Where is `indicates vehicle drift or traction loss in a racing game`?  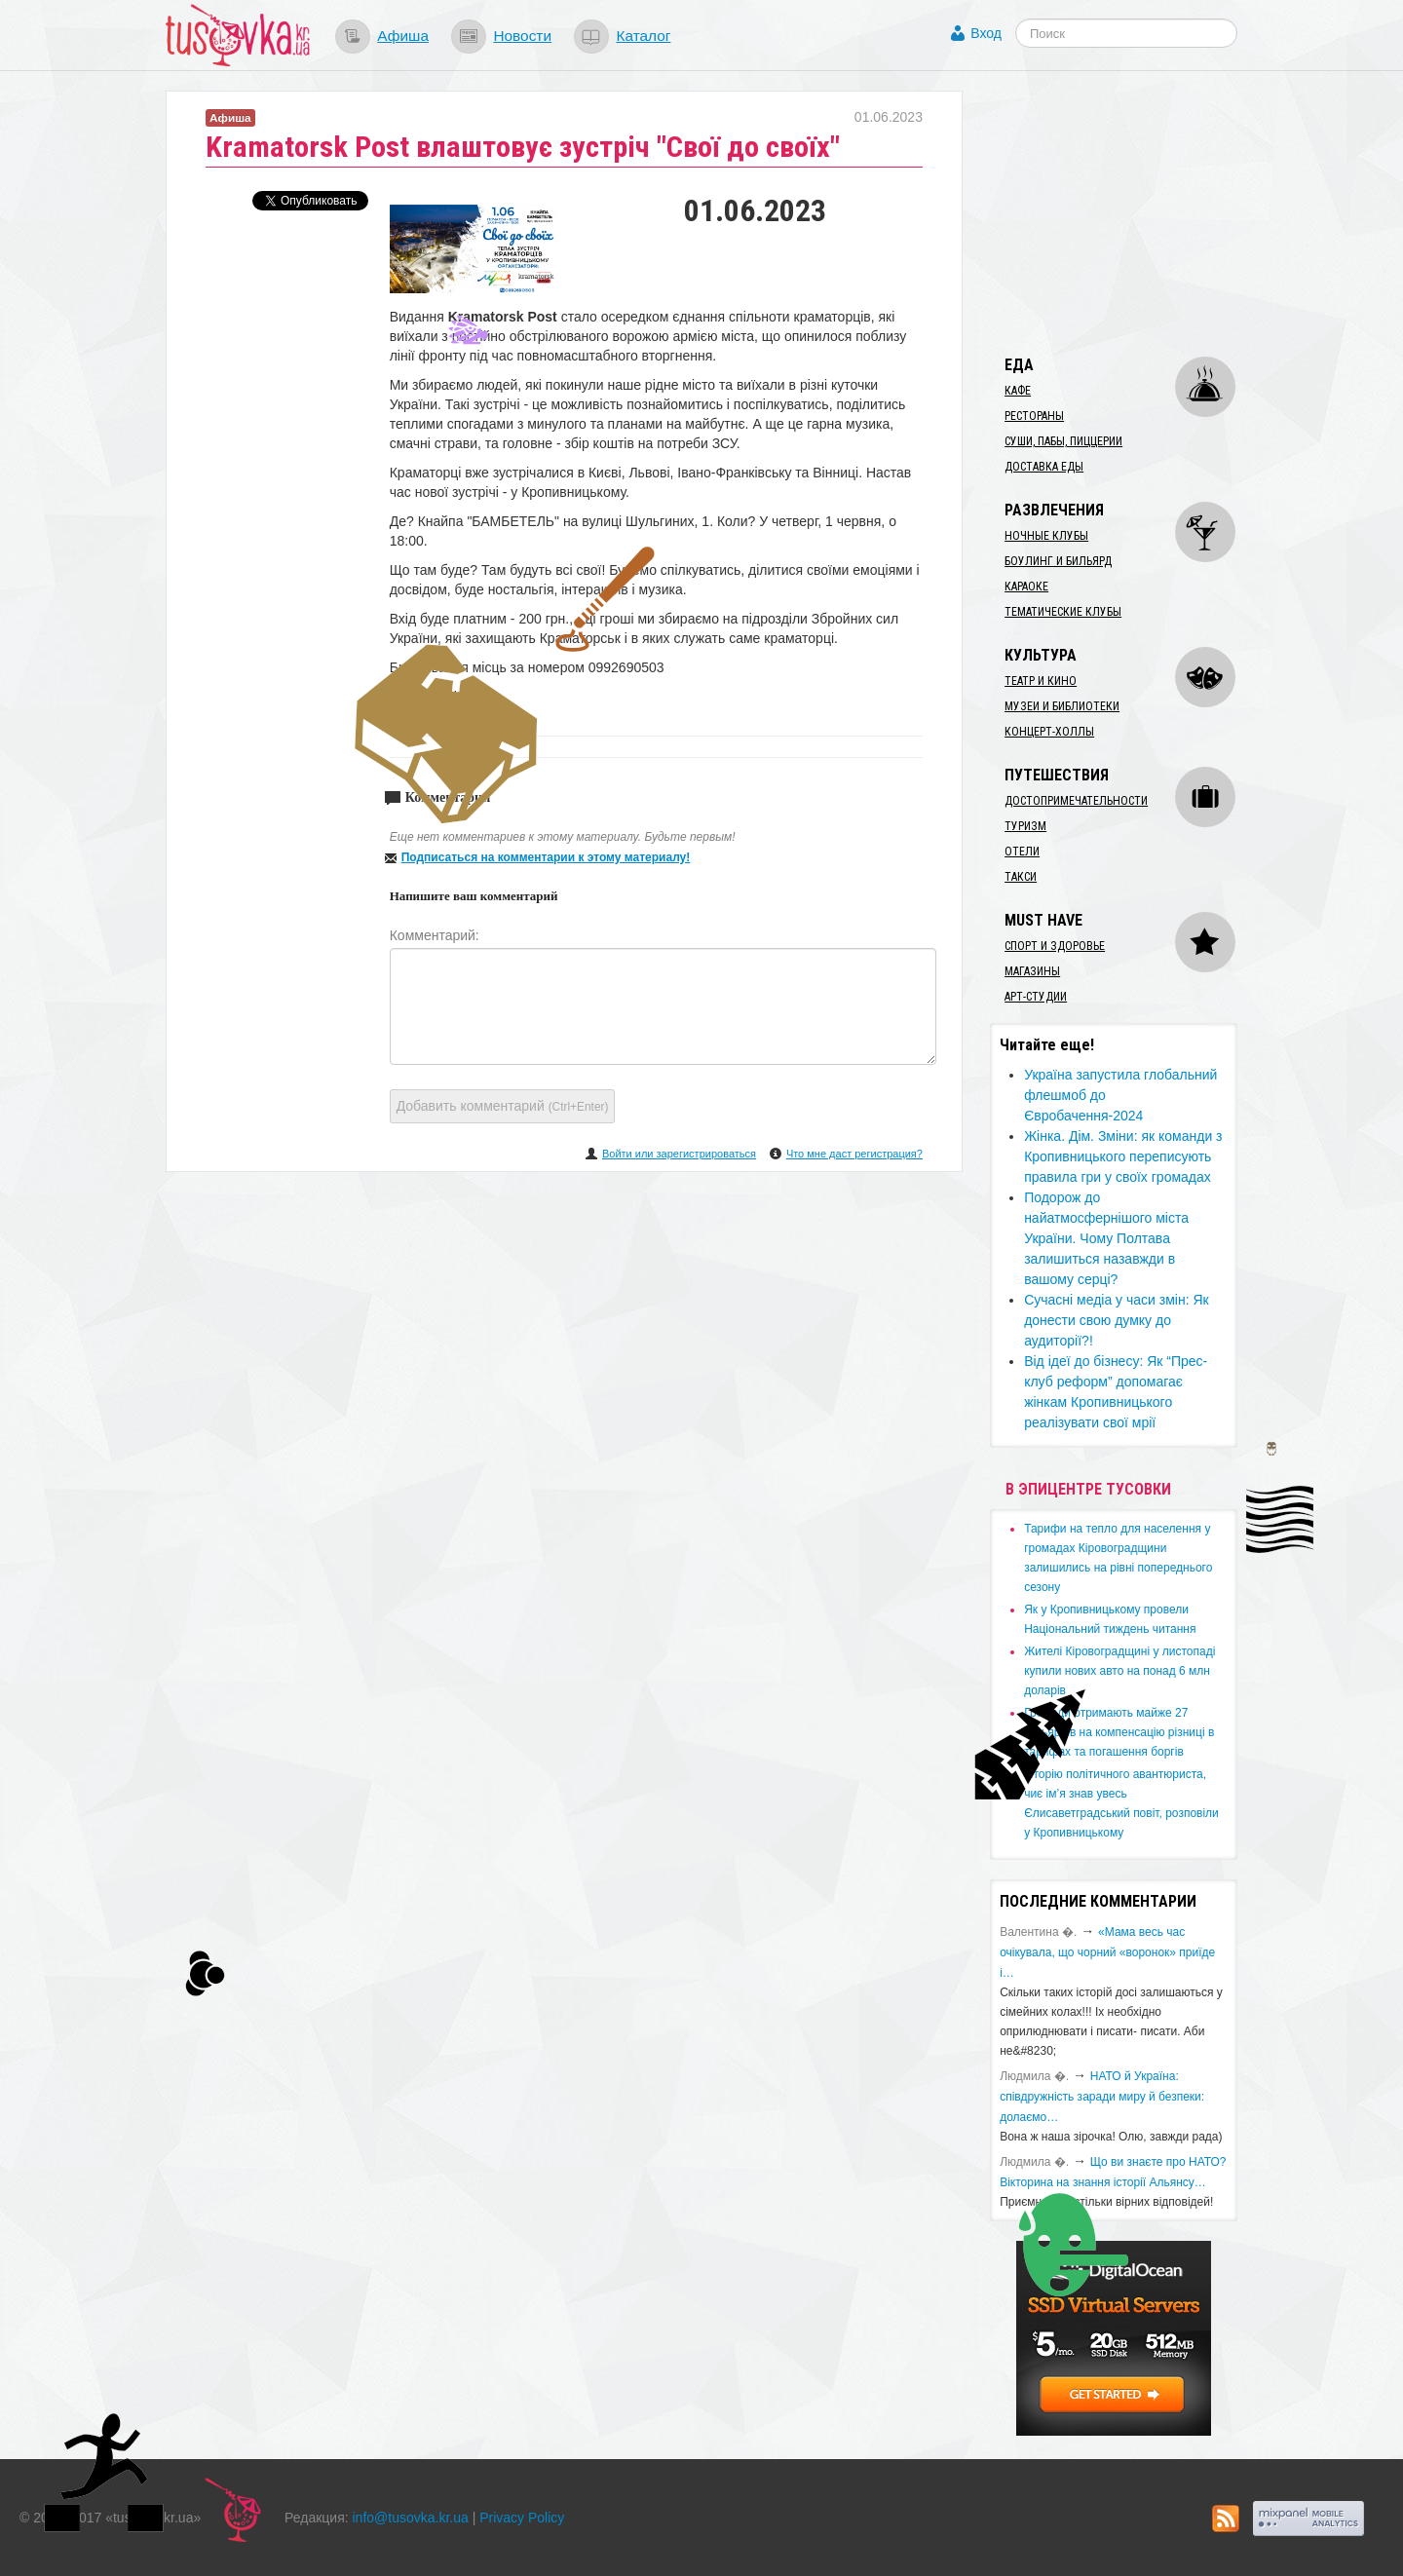 indicates vehicle drift or traction loss in a racing game is located at coordinates (1030, 1744).